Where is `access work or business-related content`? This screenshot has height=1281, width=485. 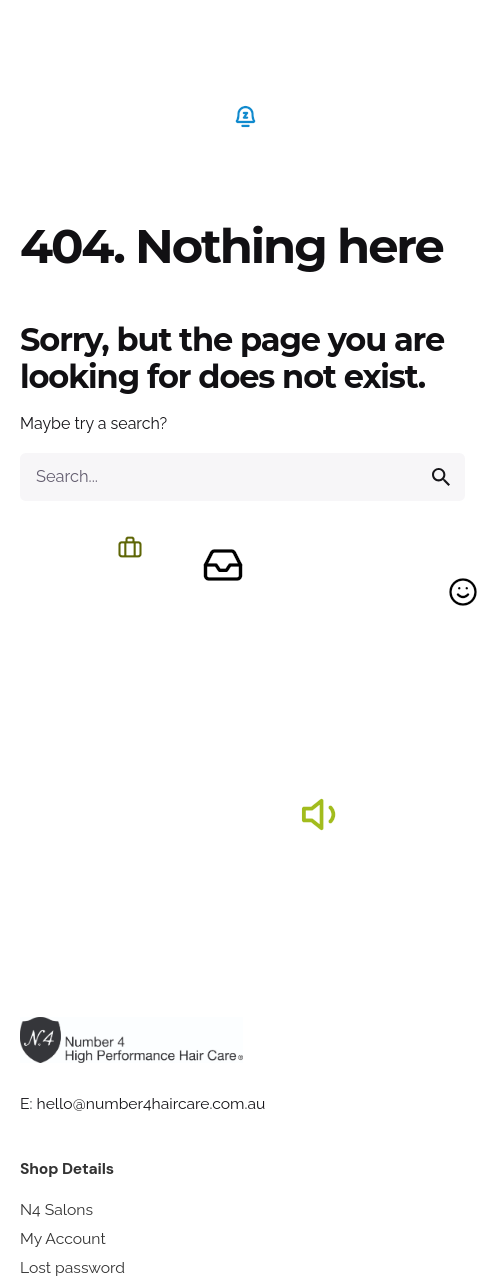
access work or business-related content is located at coordinates (130, 547).